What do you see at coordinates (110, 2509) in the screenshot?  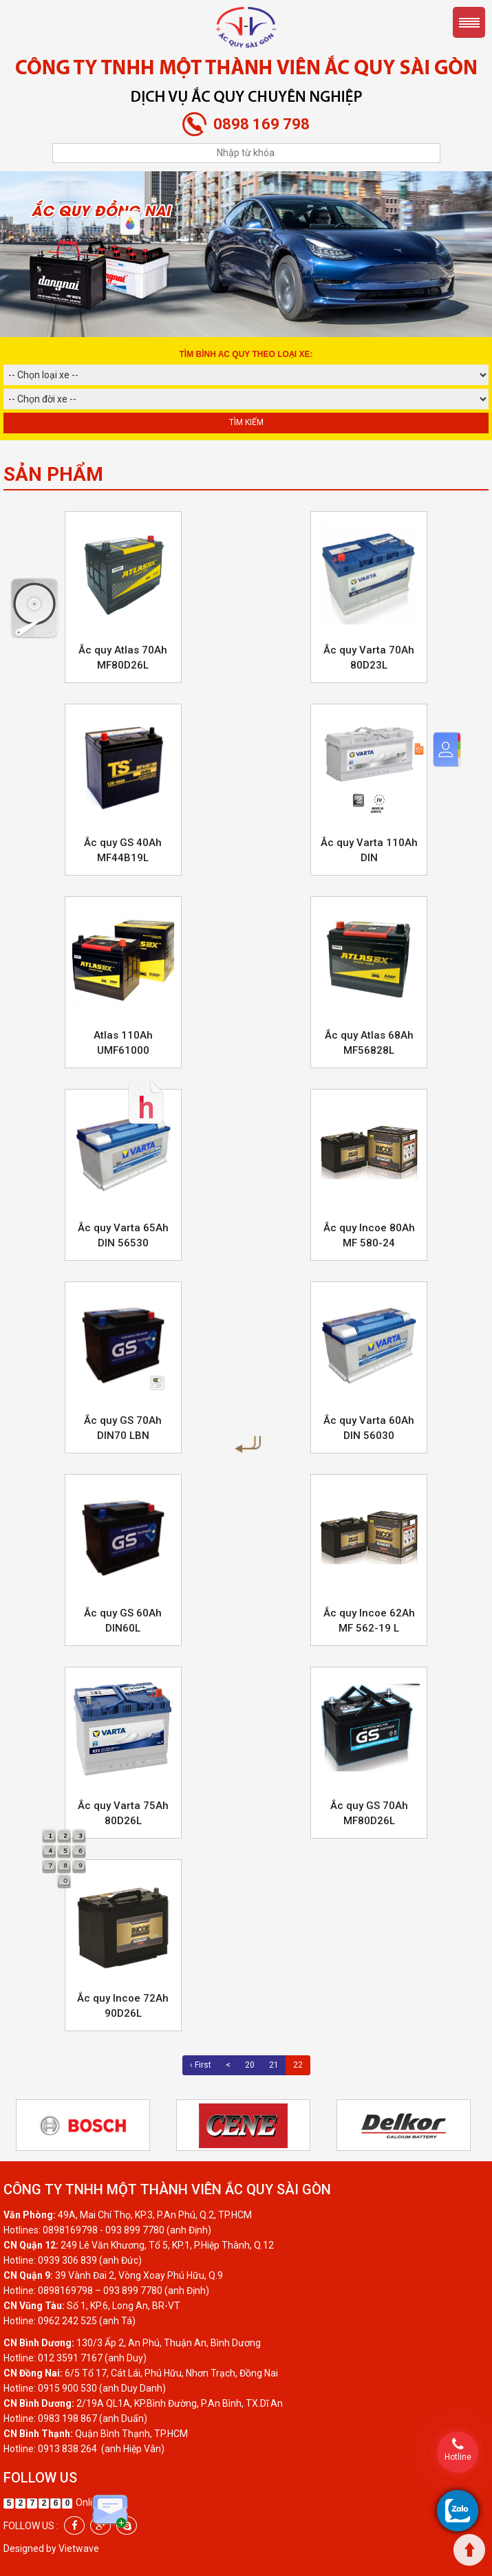 I see `compose a new email message` at bounding box center [110, 2509].